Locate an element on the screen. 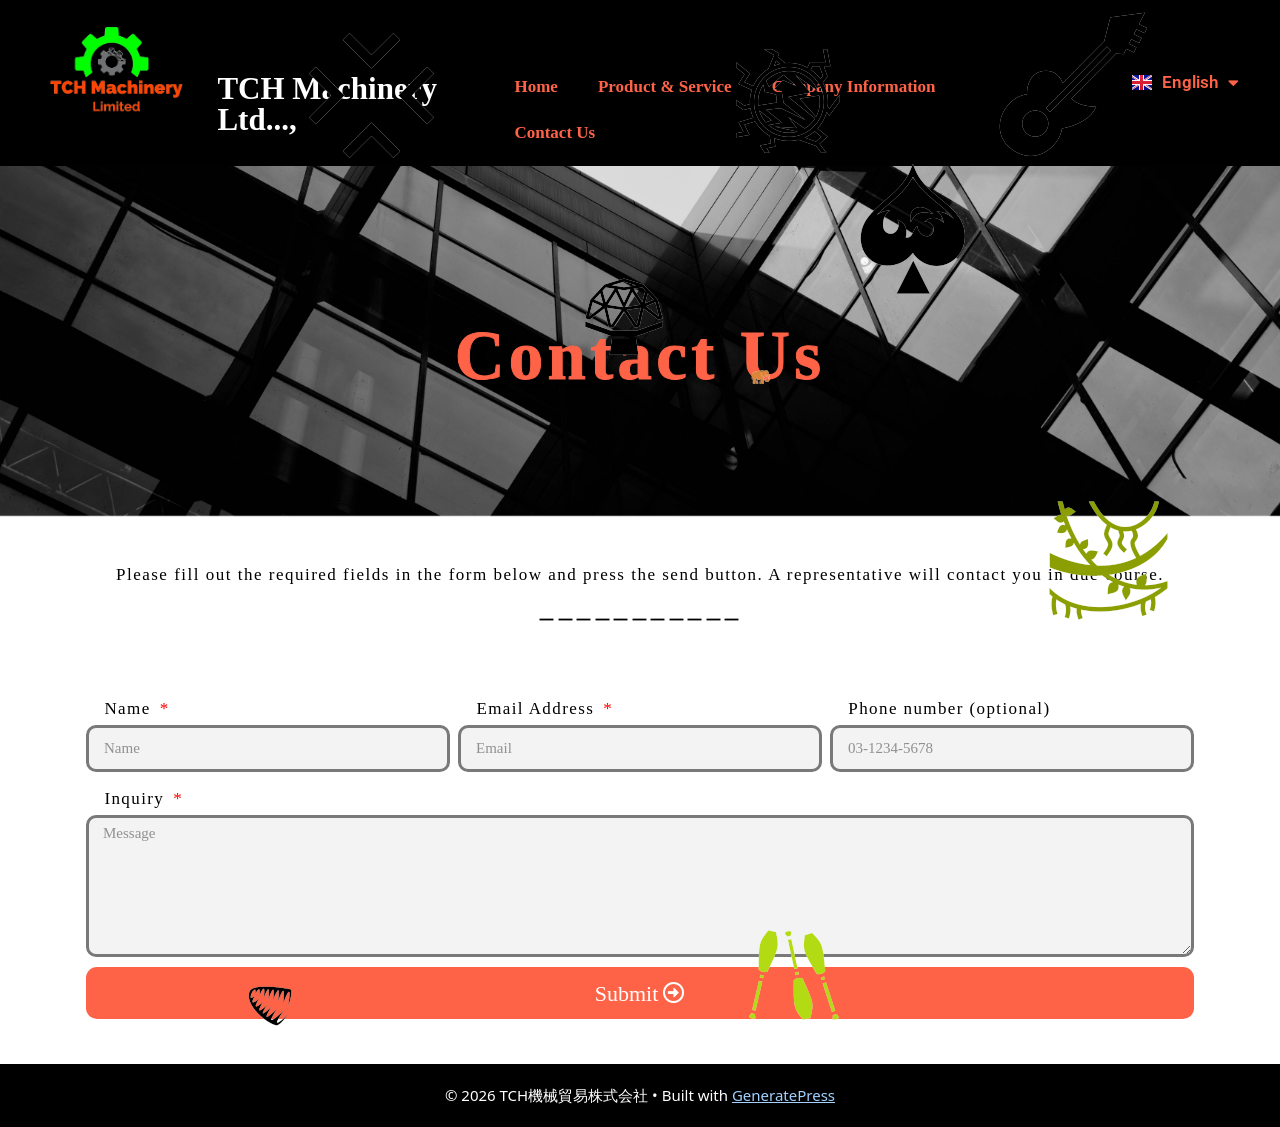 The image size is (1280, 1127). access music or audio settings is located at coordinates (1073, 85).